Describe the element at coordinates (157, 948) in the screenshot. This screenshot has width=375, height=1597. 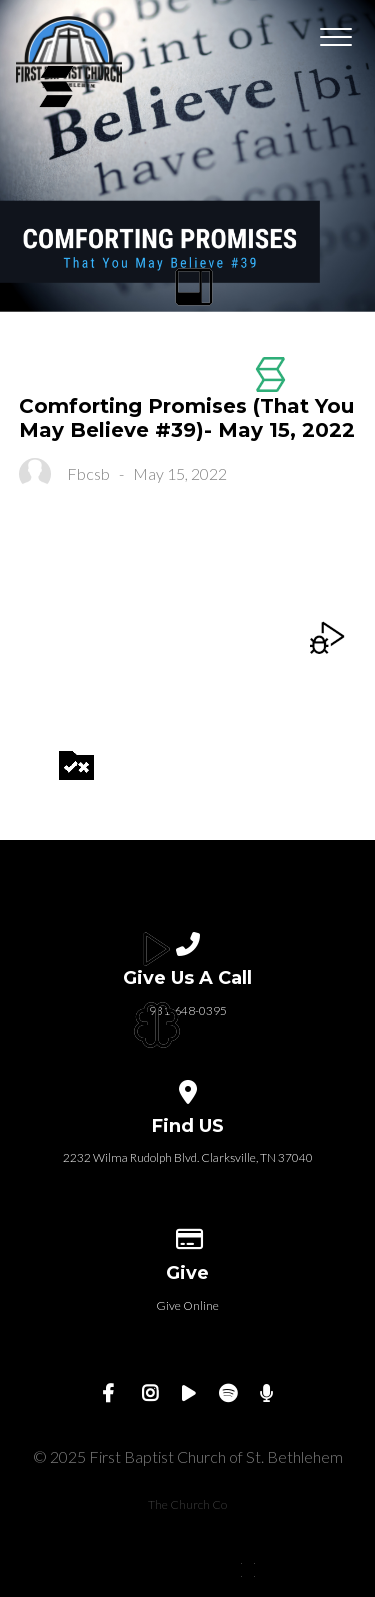
I see `start or resume playback` at that location.